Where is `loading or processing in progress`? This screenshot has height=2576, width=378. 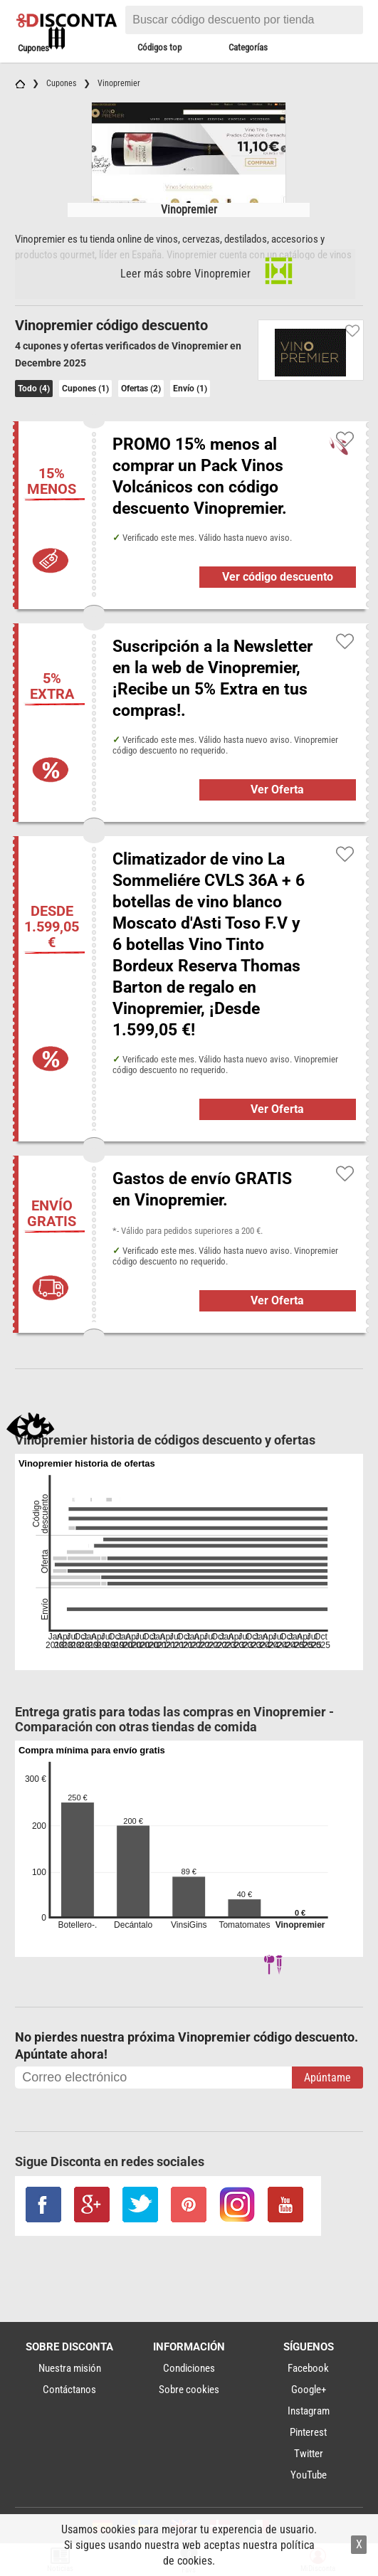
loading or processing in progress is located at coordinates (278, 270).